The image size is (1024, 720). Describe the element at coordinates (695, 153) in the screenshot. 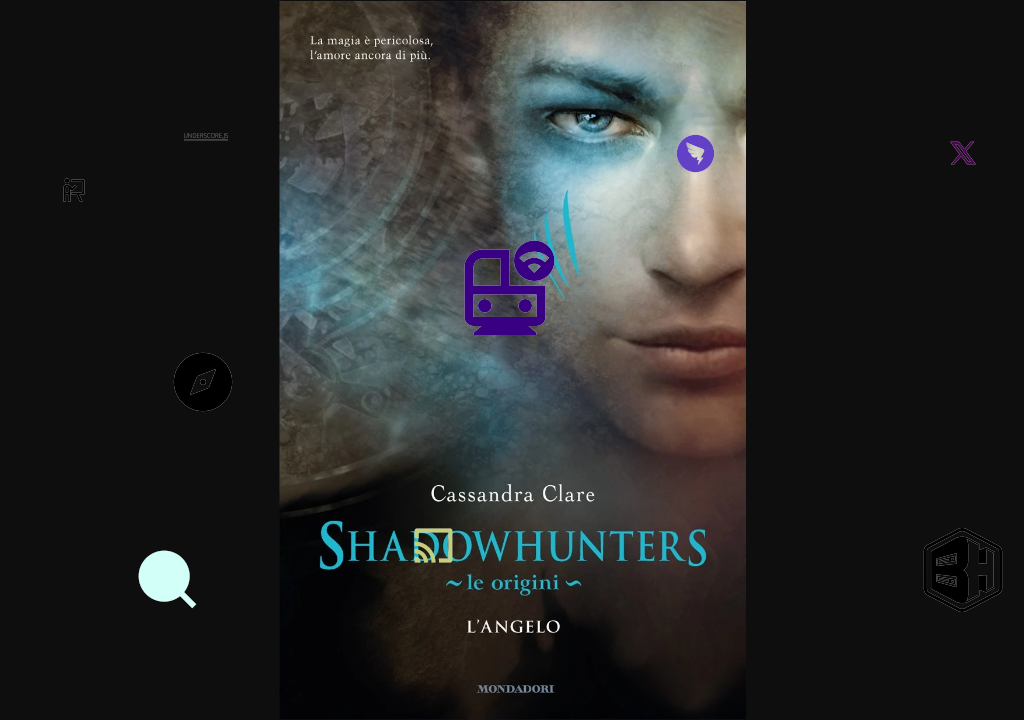

I see `open DingTalk messaging app` at that location.